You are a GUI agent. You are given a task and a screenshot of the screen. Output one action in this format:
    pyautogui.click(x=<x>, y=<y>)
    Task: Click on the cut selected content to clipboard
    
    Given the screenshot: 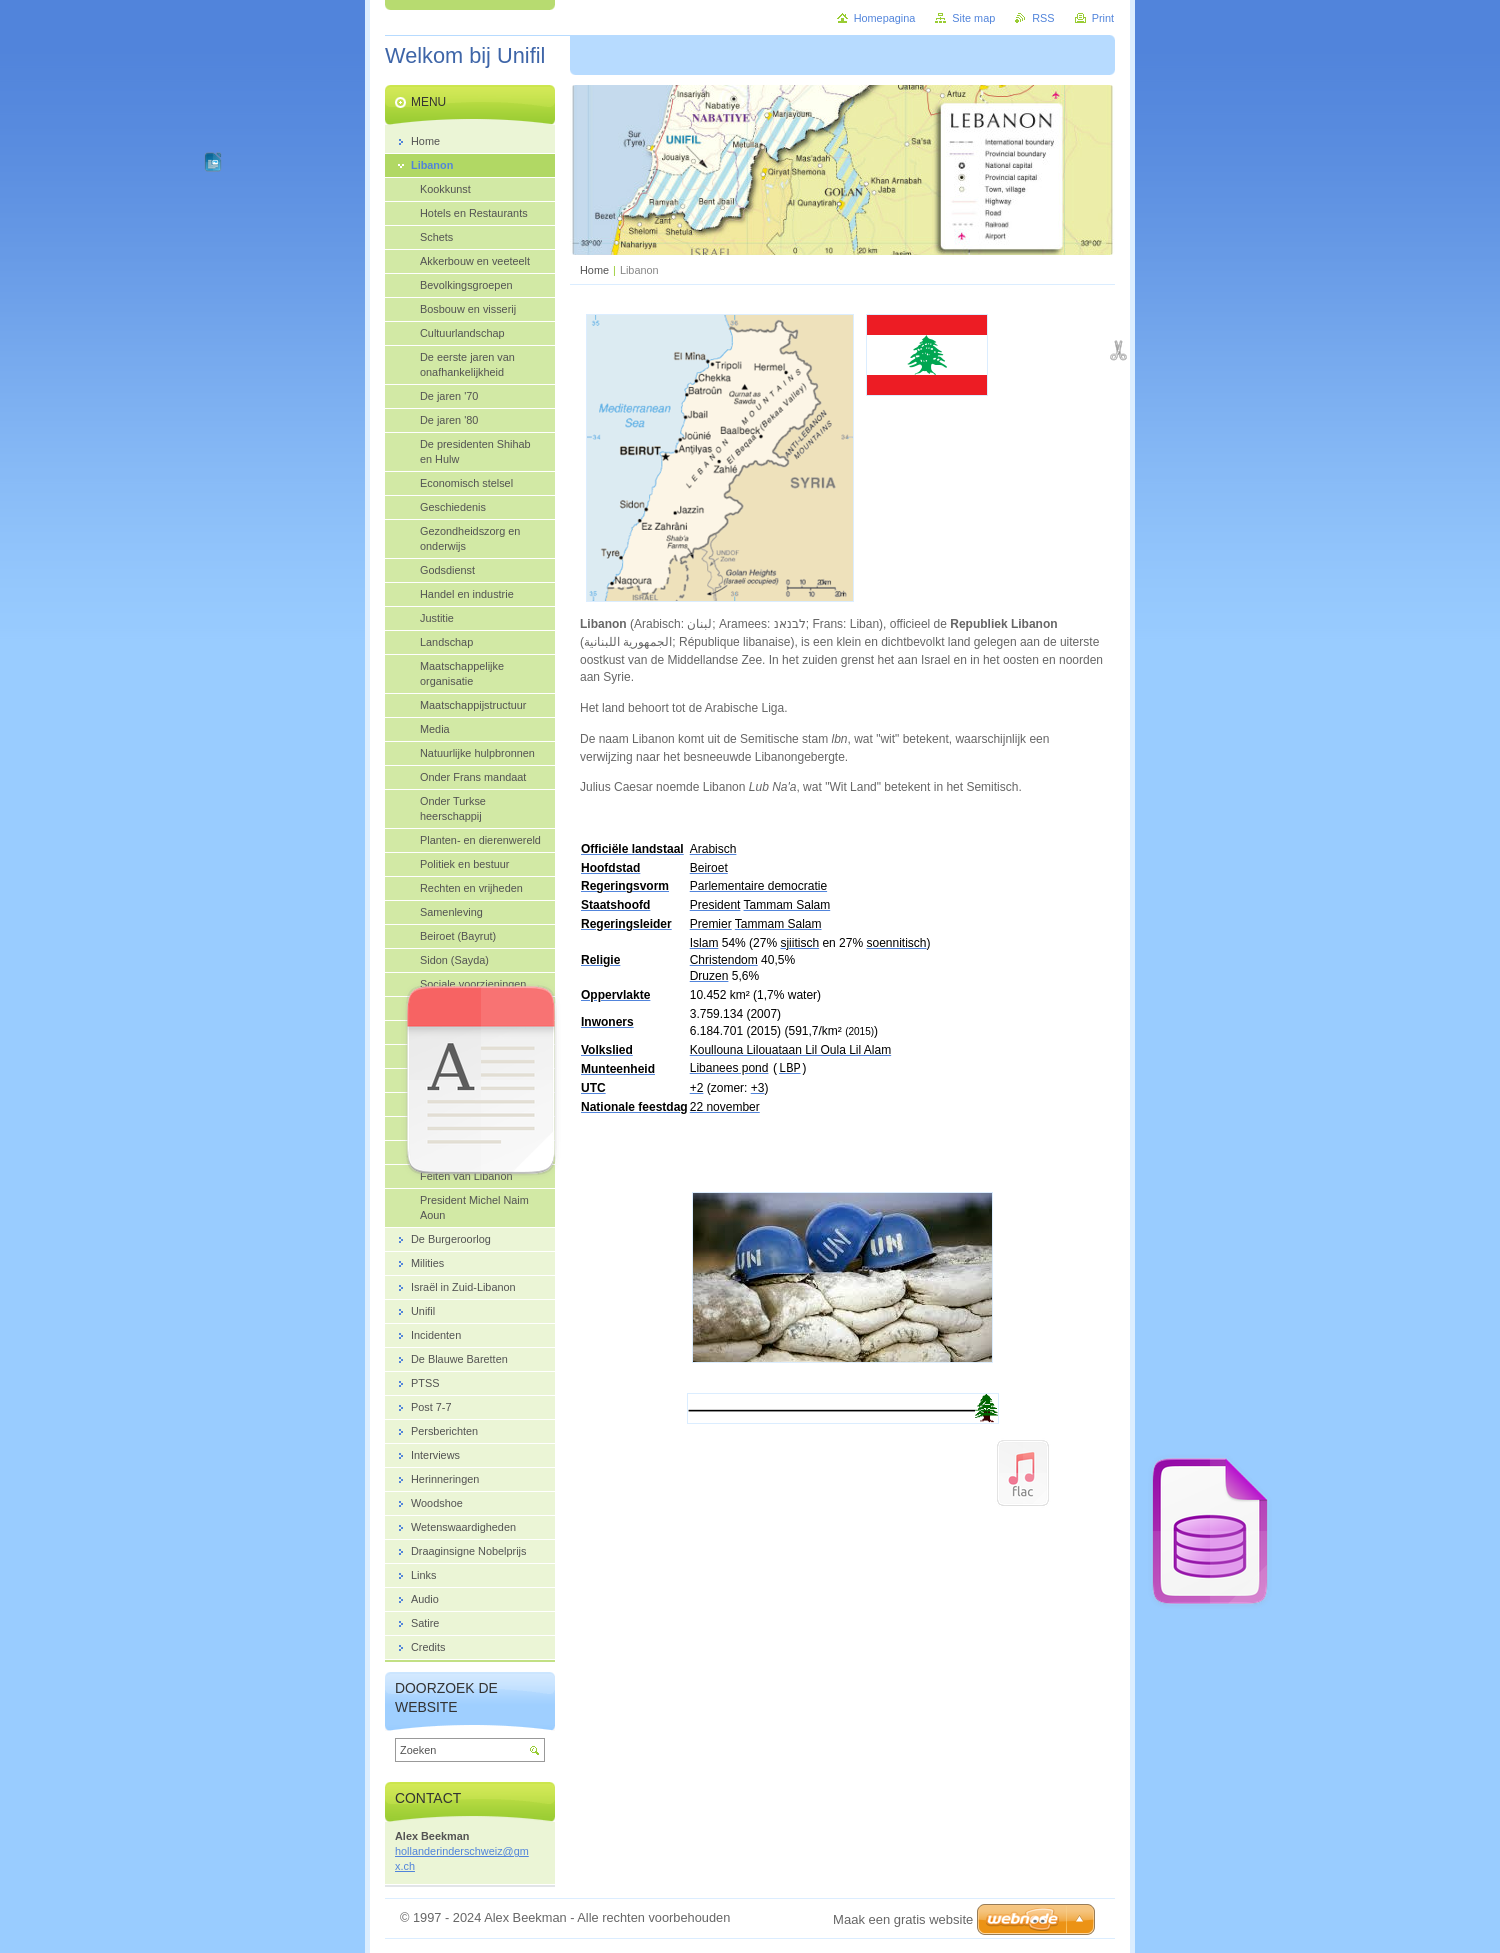 What is the action you would take?
    pyautogui.click(x=1118, y=350)
    